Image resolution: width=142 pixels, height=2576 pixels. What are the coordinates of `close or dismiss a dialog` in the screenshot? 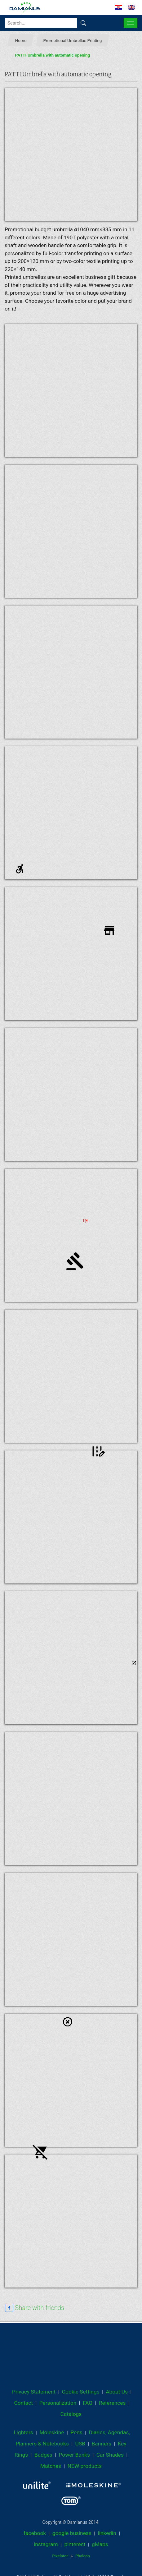 It's located at (68, 2022).